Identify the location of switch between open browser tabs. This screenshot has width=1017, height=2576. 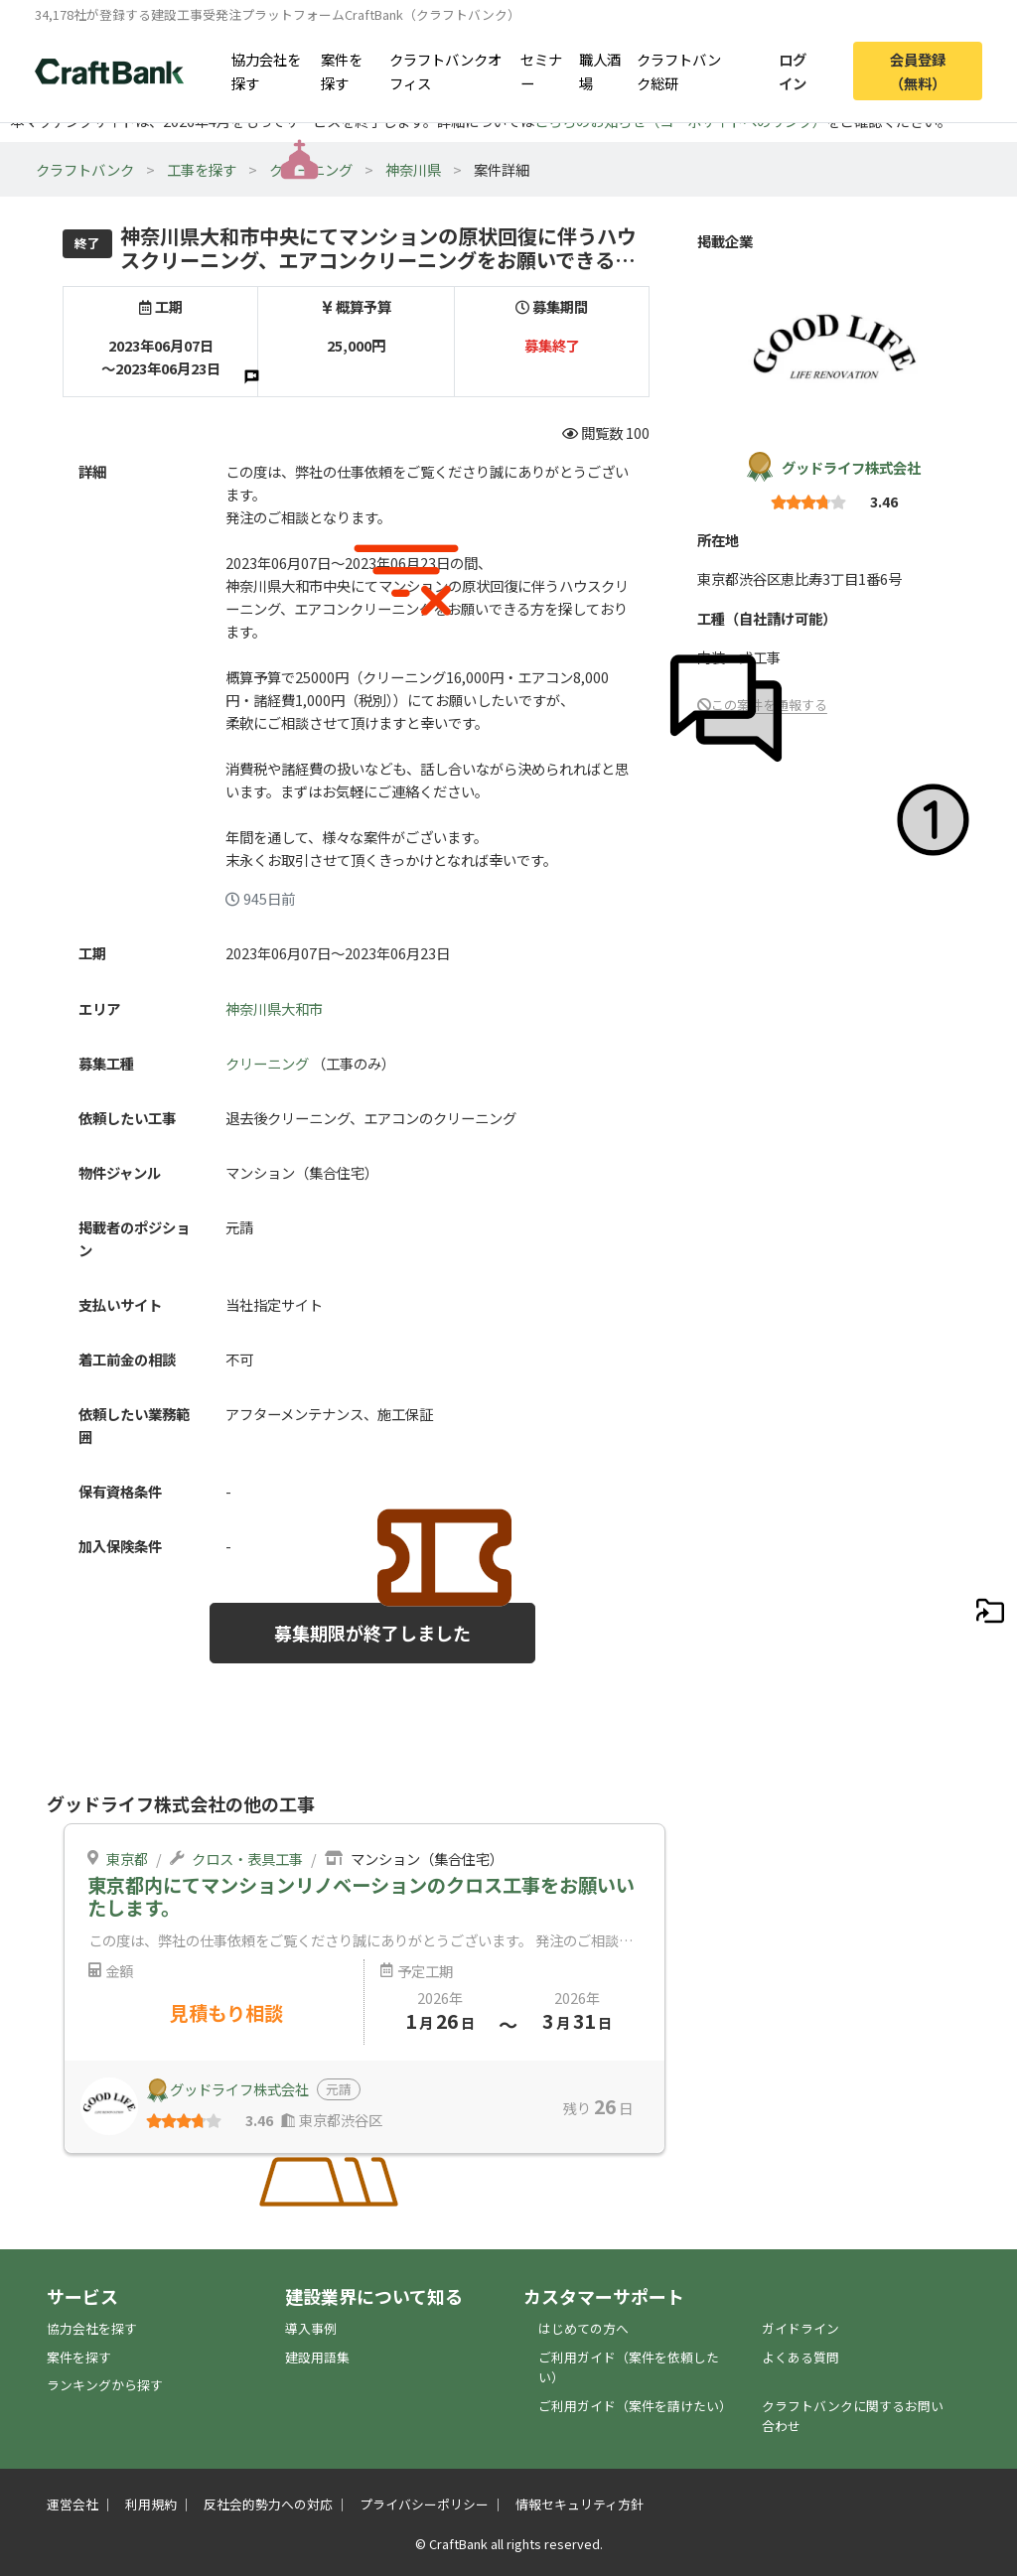
(329, 2182).